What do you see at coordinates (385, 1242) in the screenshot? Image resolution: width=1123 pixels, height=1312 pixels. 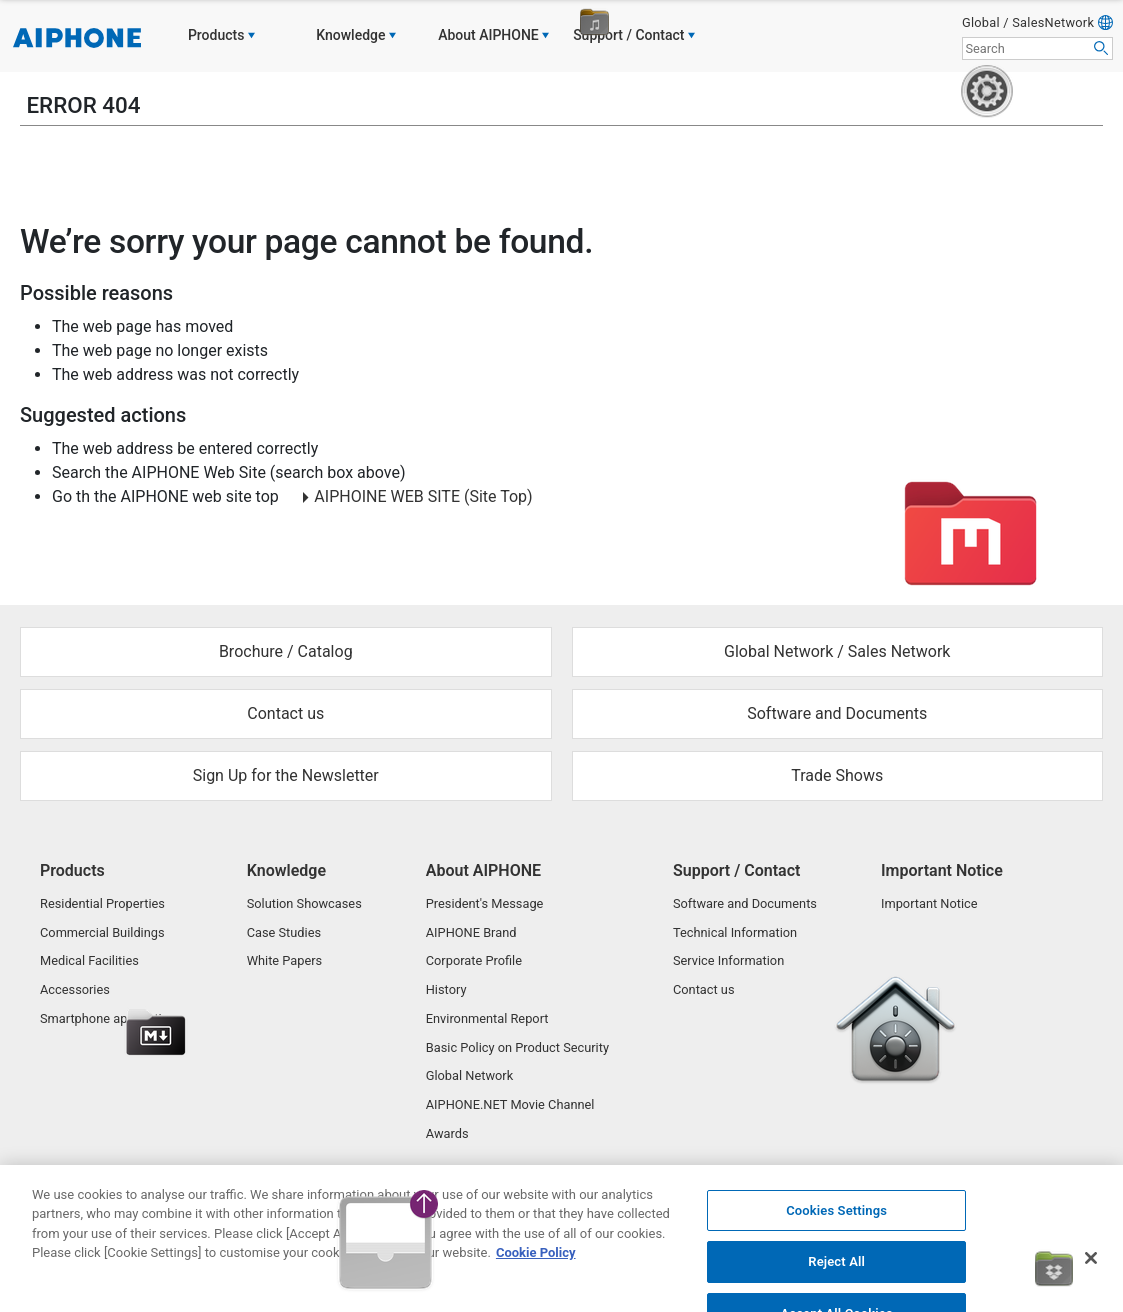 I see `sync inbox and outbox mail` at bounding box center [385, 1242].